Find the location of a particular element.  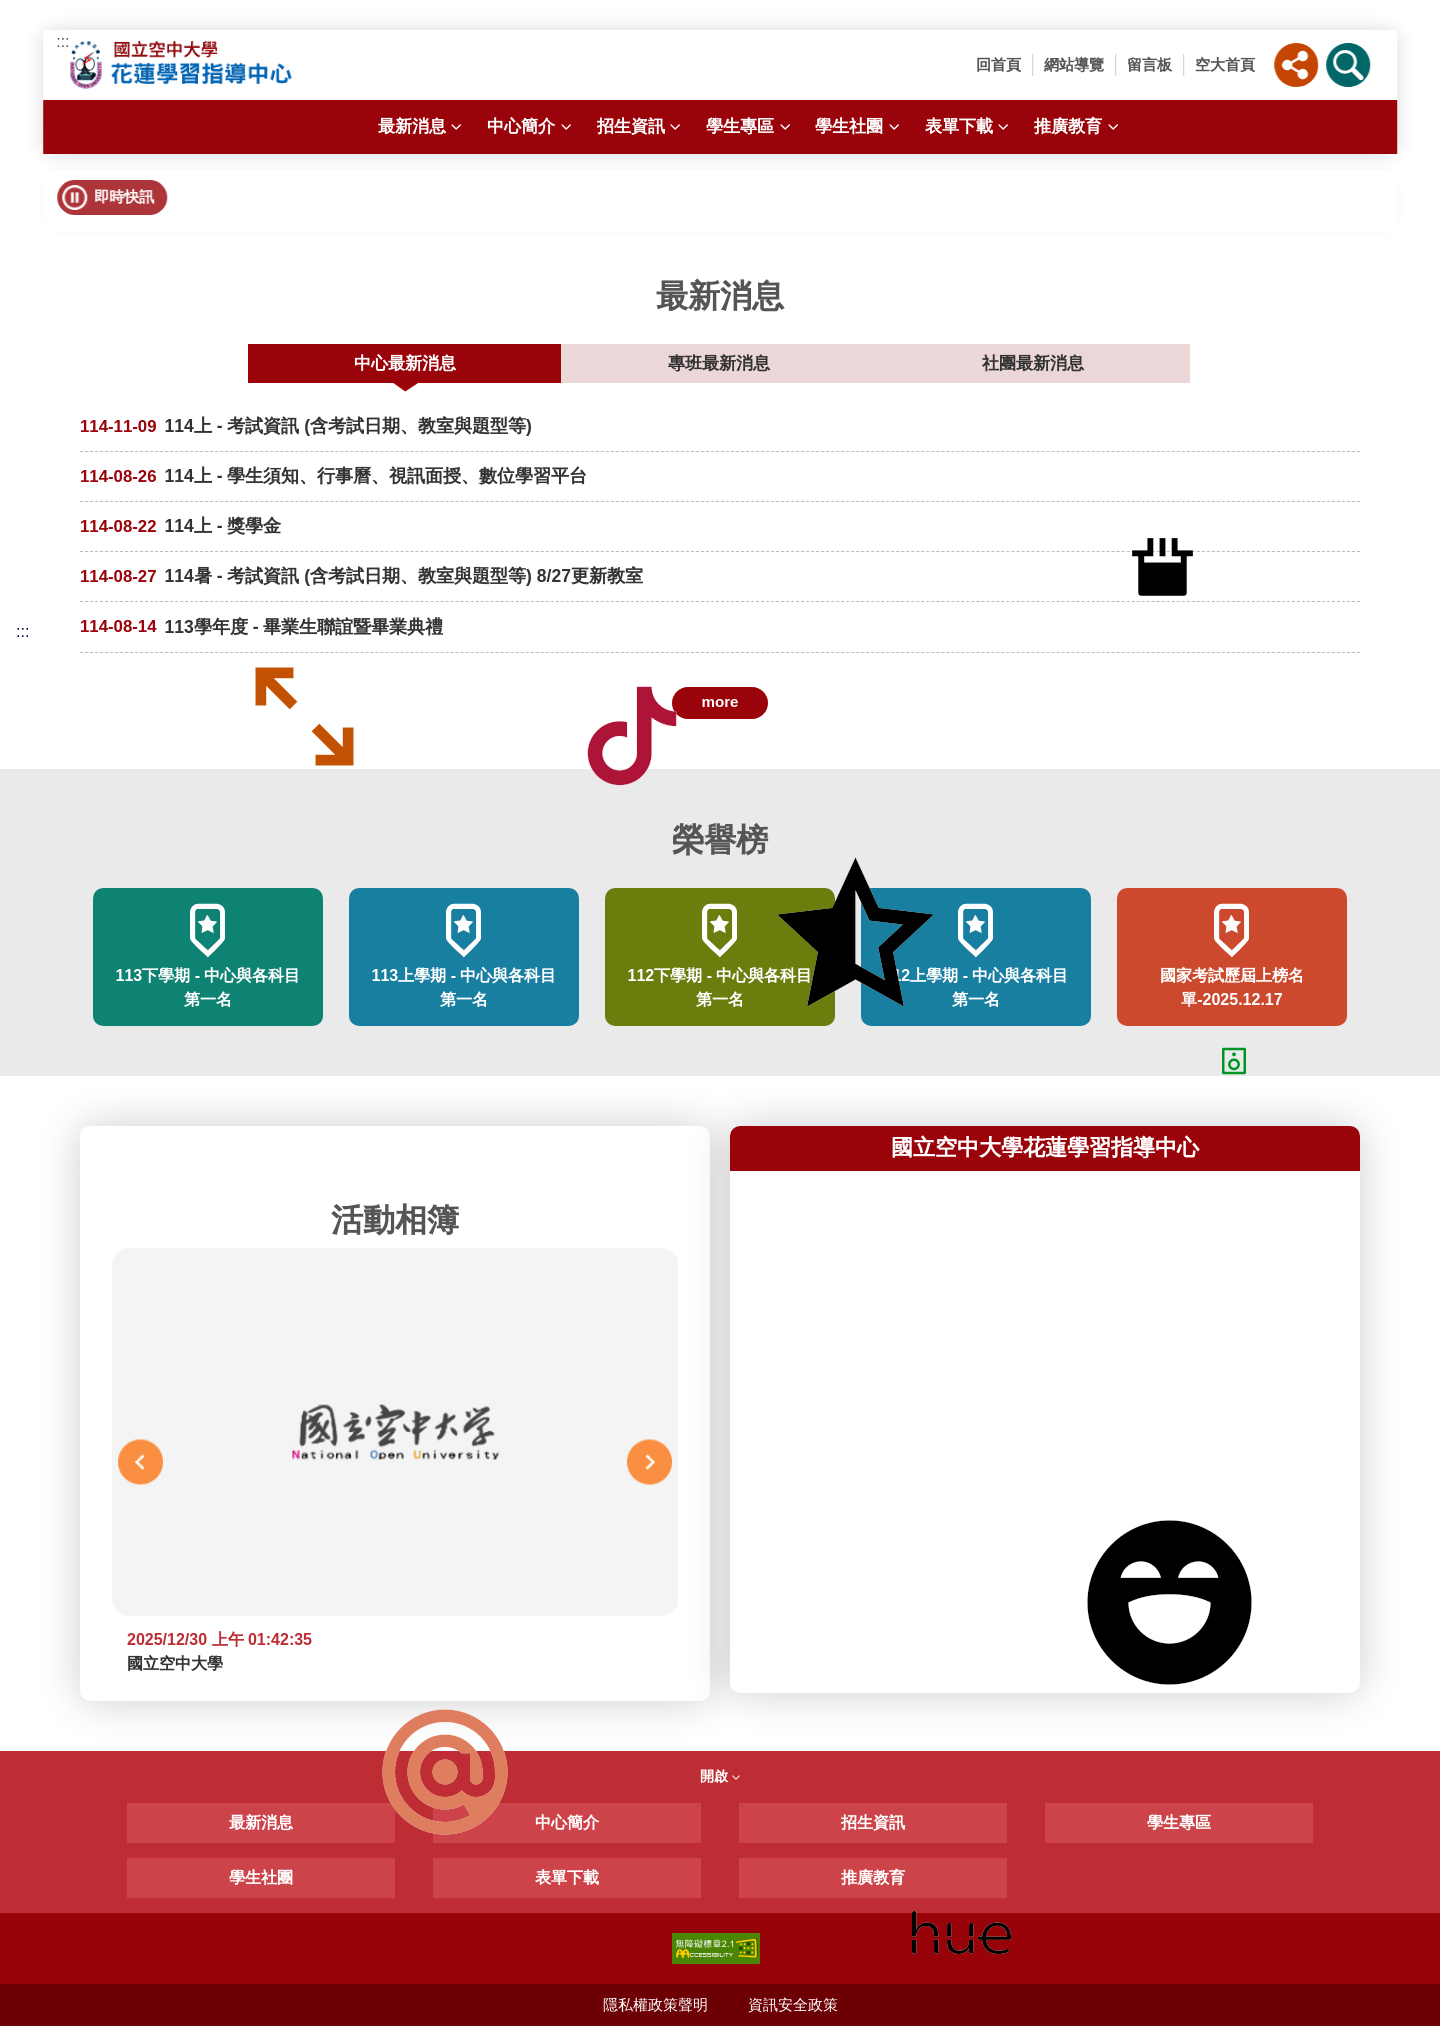

adjust speaker or audio output settings is located at coordinates (1234, 1061).